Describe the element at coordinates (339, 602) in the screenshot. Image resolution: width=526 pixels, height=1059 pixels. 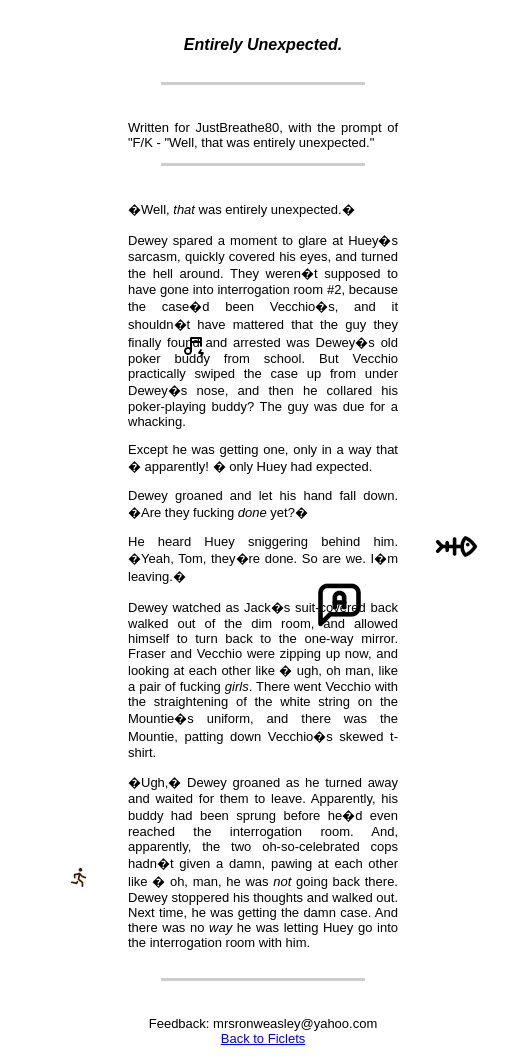
I see `translate message or conversation` at that location.